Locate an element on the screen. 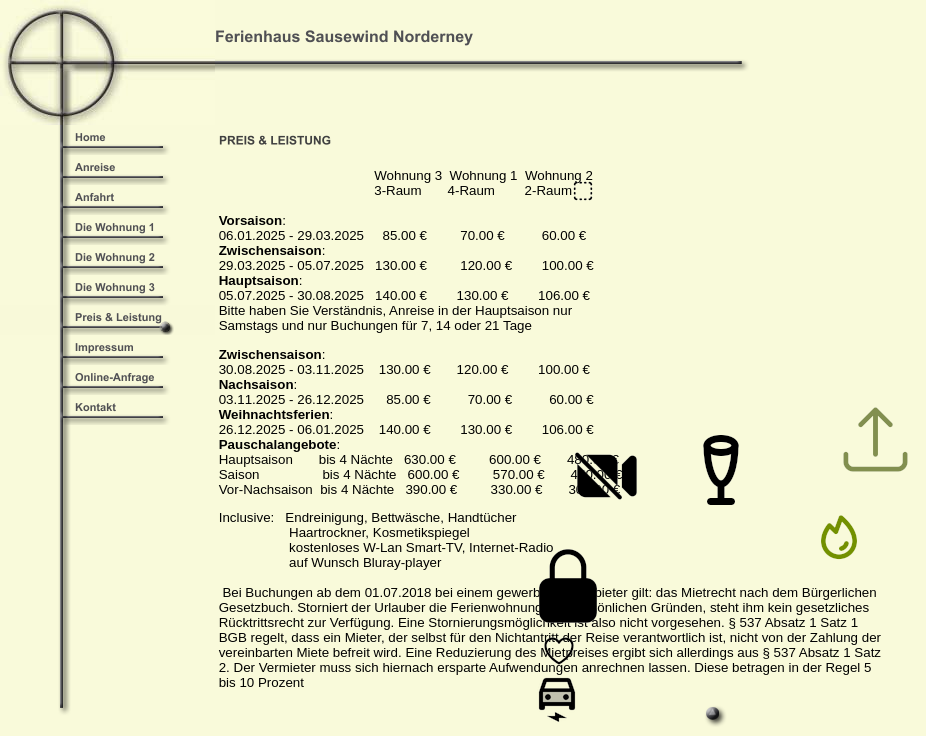 Image resolution: width=926 pixels, height=736 pixels. celebrate an achievement or milestone is located at coordinates (721, 470).